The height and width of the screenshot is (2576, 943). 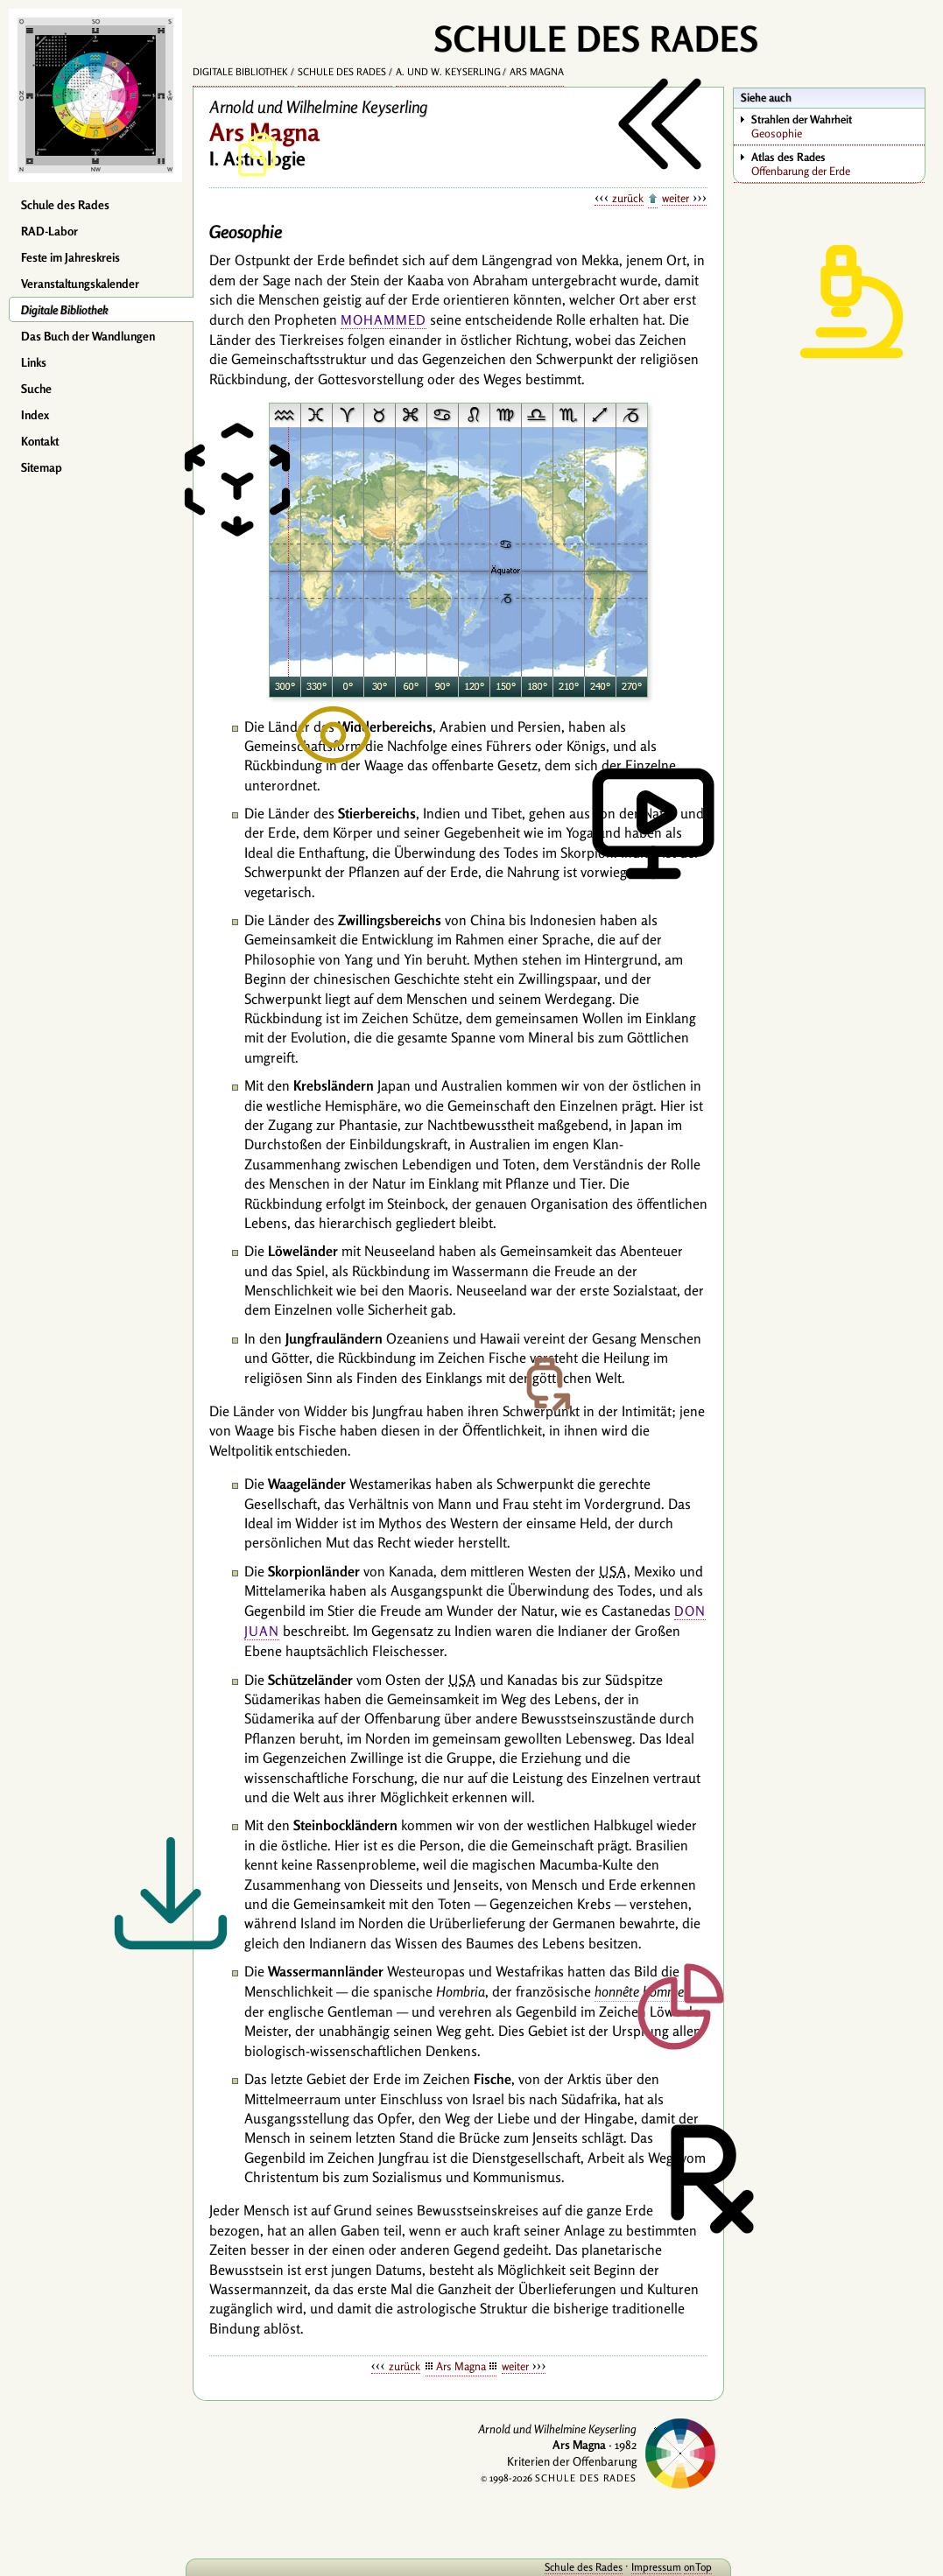 I want to click on download a file or document, so click(x=171, y=1893).